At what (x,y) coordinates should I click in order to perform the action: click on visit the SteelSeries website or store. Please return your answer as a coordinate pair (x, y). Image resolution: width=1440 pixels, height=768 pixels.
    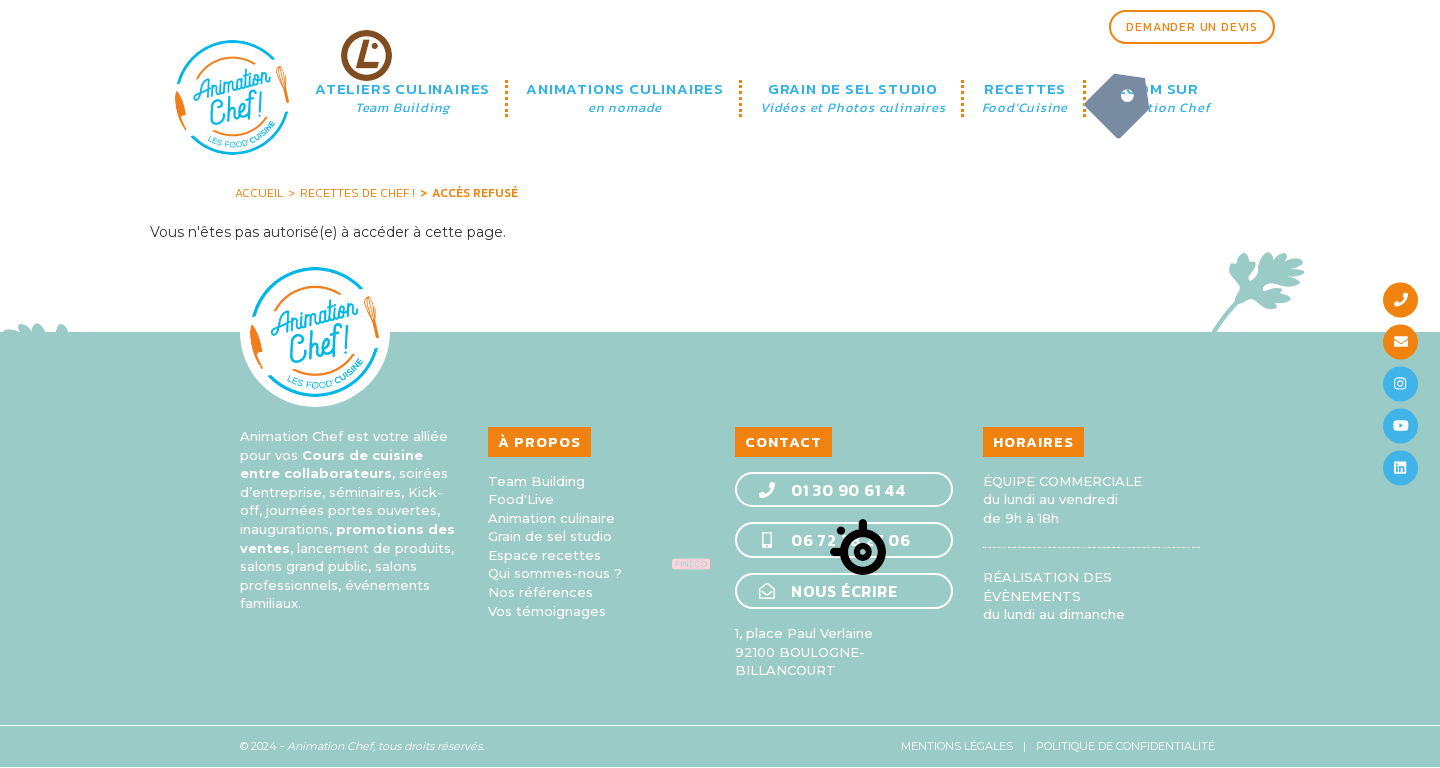
    Looking at the image, I should click on (858, 547).